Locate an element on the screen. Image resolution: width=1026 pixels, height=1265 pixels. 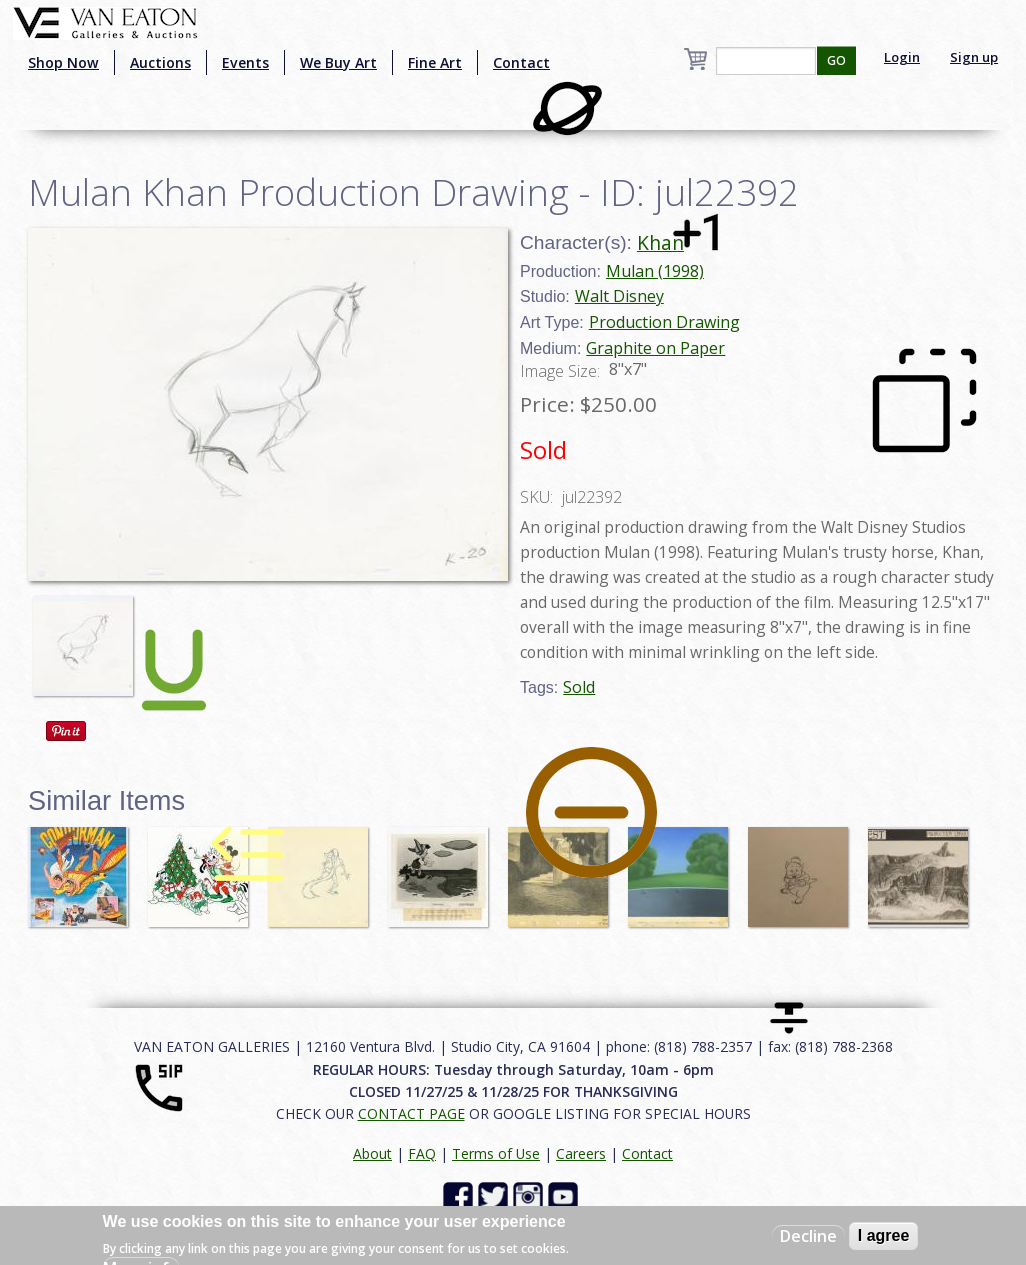
send selected element to background layer is located at coordinates (924, 400).